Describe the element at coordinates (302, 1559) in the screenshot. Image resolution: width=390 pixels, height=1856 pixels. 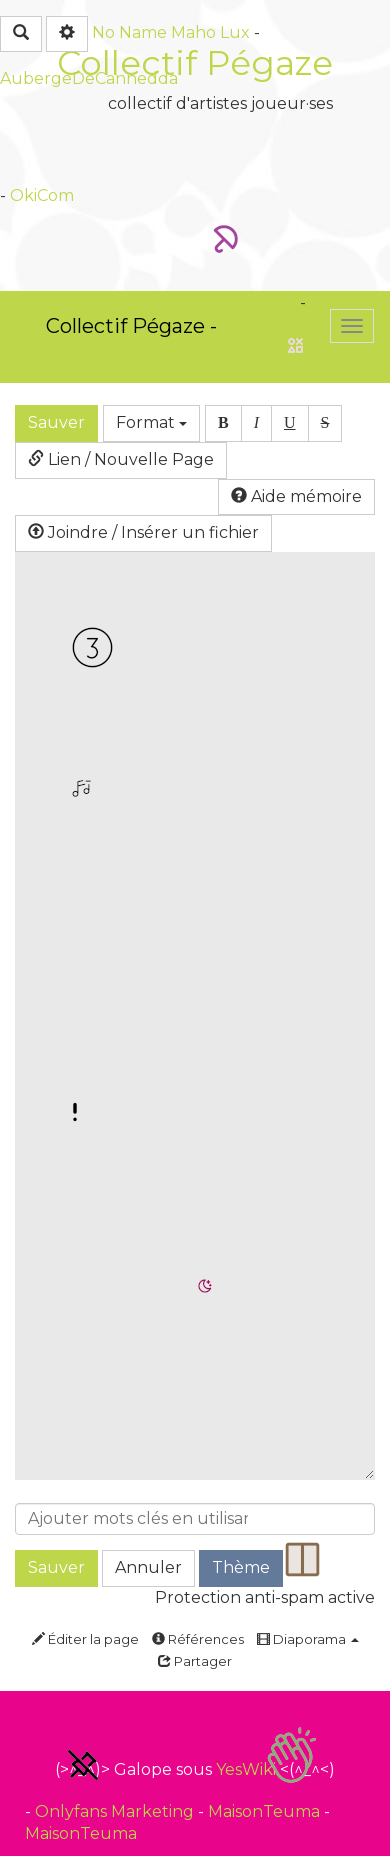
I see `split view horizontally into two panes` at that location.